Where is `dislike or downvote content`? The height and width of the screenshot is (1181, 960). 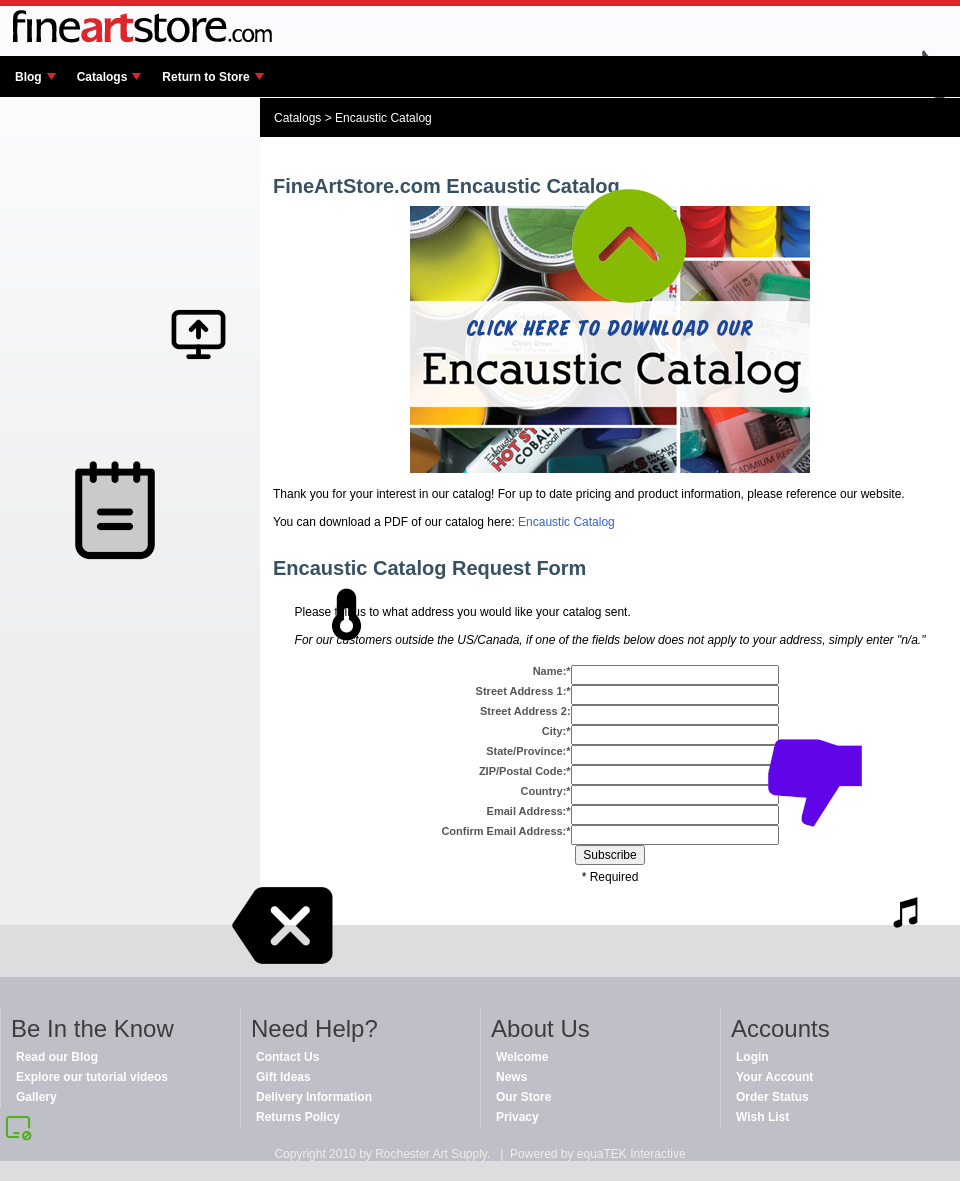 dislike or downvote content is located at coordinates (815, 783).